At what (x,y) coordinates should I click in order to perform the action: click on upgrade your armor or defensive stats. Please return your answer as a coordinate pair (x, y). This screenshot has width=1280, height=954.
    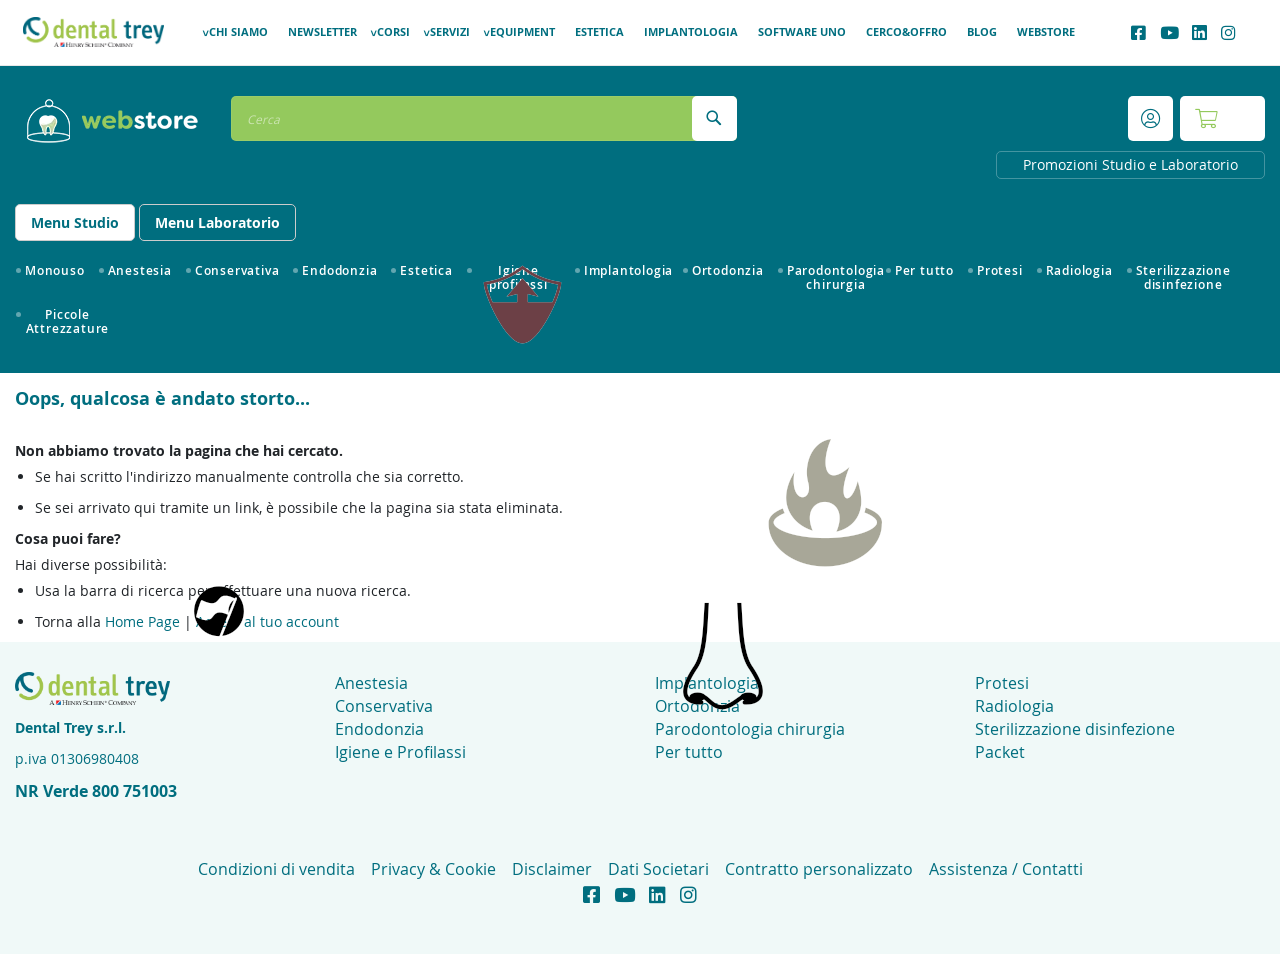
    Looking at the image, I should click on (522, 304).